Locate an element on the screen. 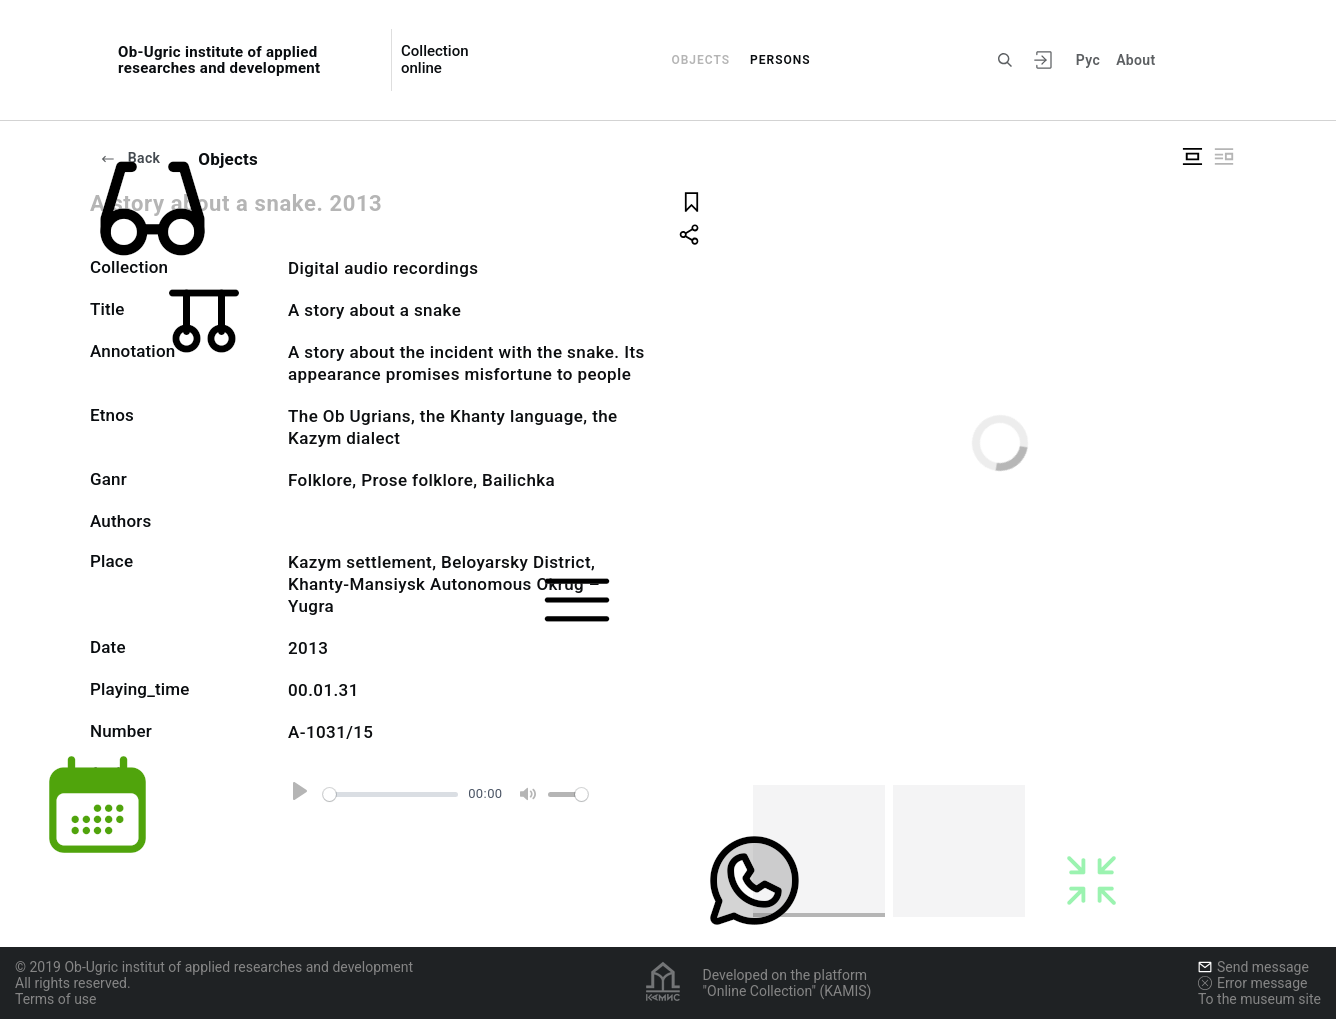 This screenshot has width=1336, height=1019. open navigation menu is located at coordinates (577, 600).